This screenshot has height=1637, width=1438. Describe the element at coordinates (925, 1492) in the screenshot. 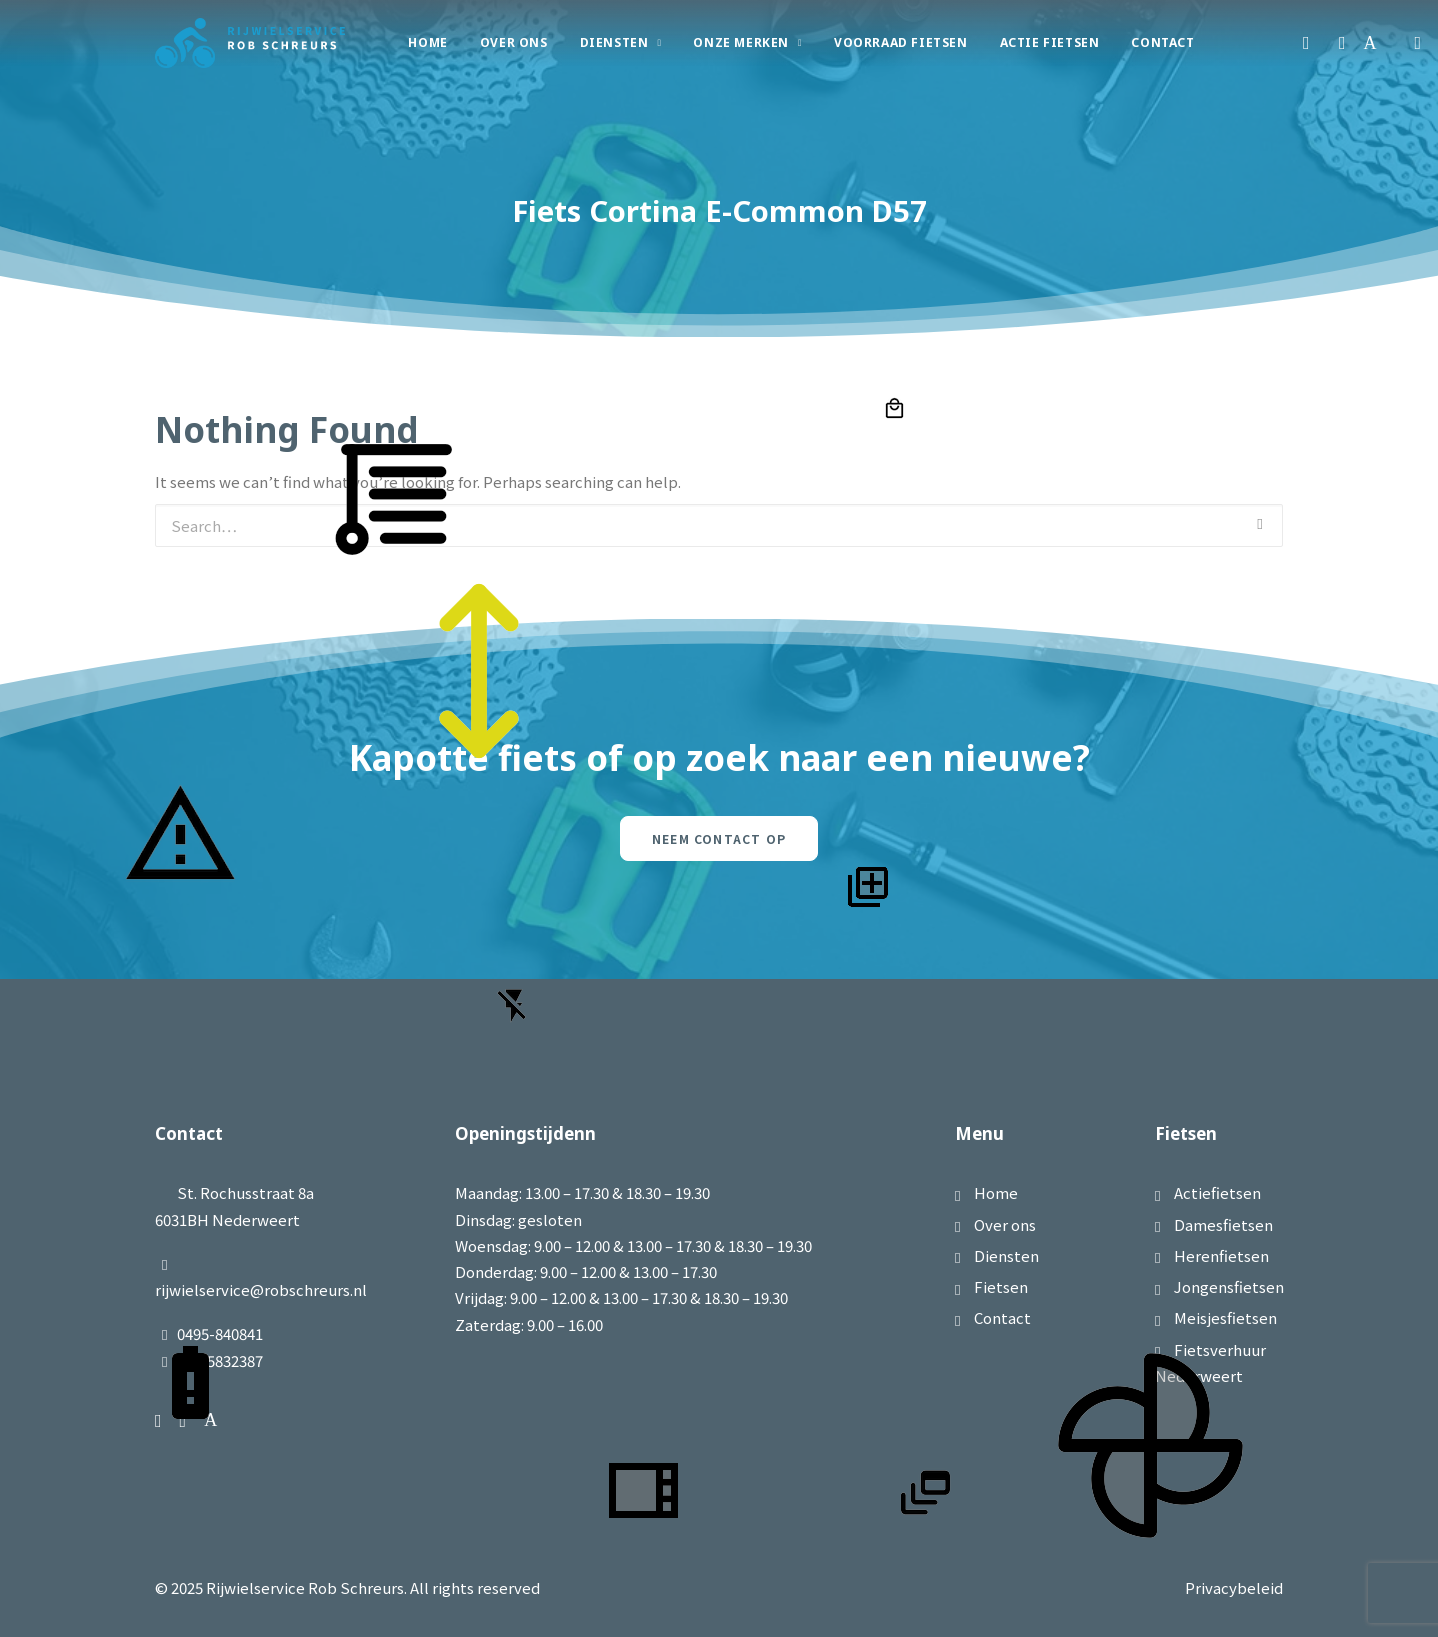

I see `view dynamic or stacked content feed` at that location.